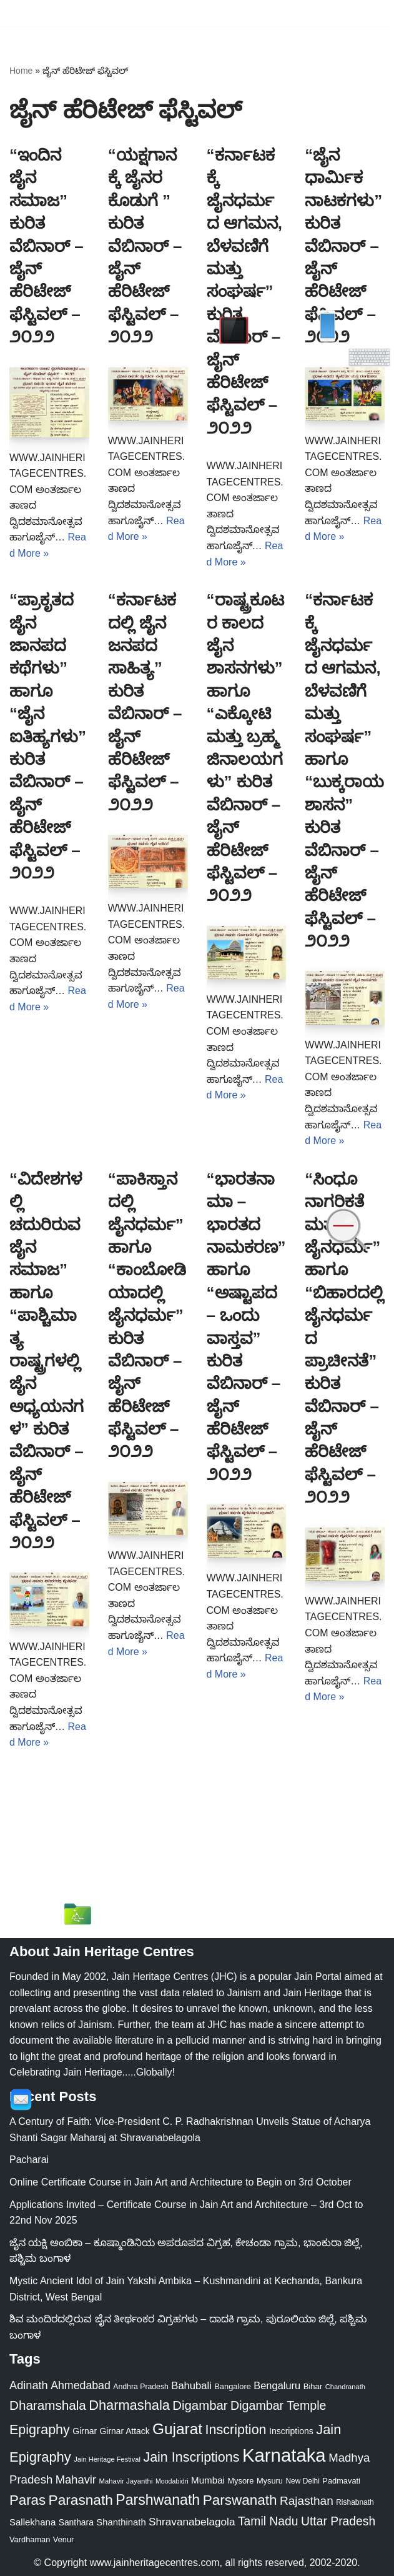 This screenshot has width=394, height=2576. Describe the element at coordinates (77, 1914) in the screenshot. I see `open GameJolt folder` at that location.